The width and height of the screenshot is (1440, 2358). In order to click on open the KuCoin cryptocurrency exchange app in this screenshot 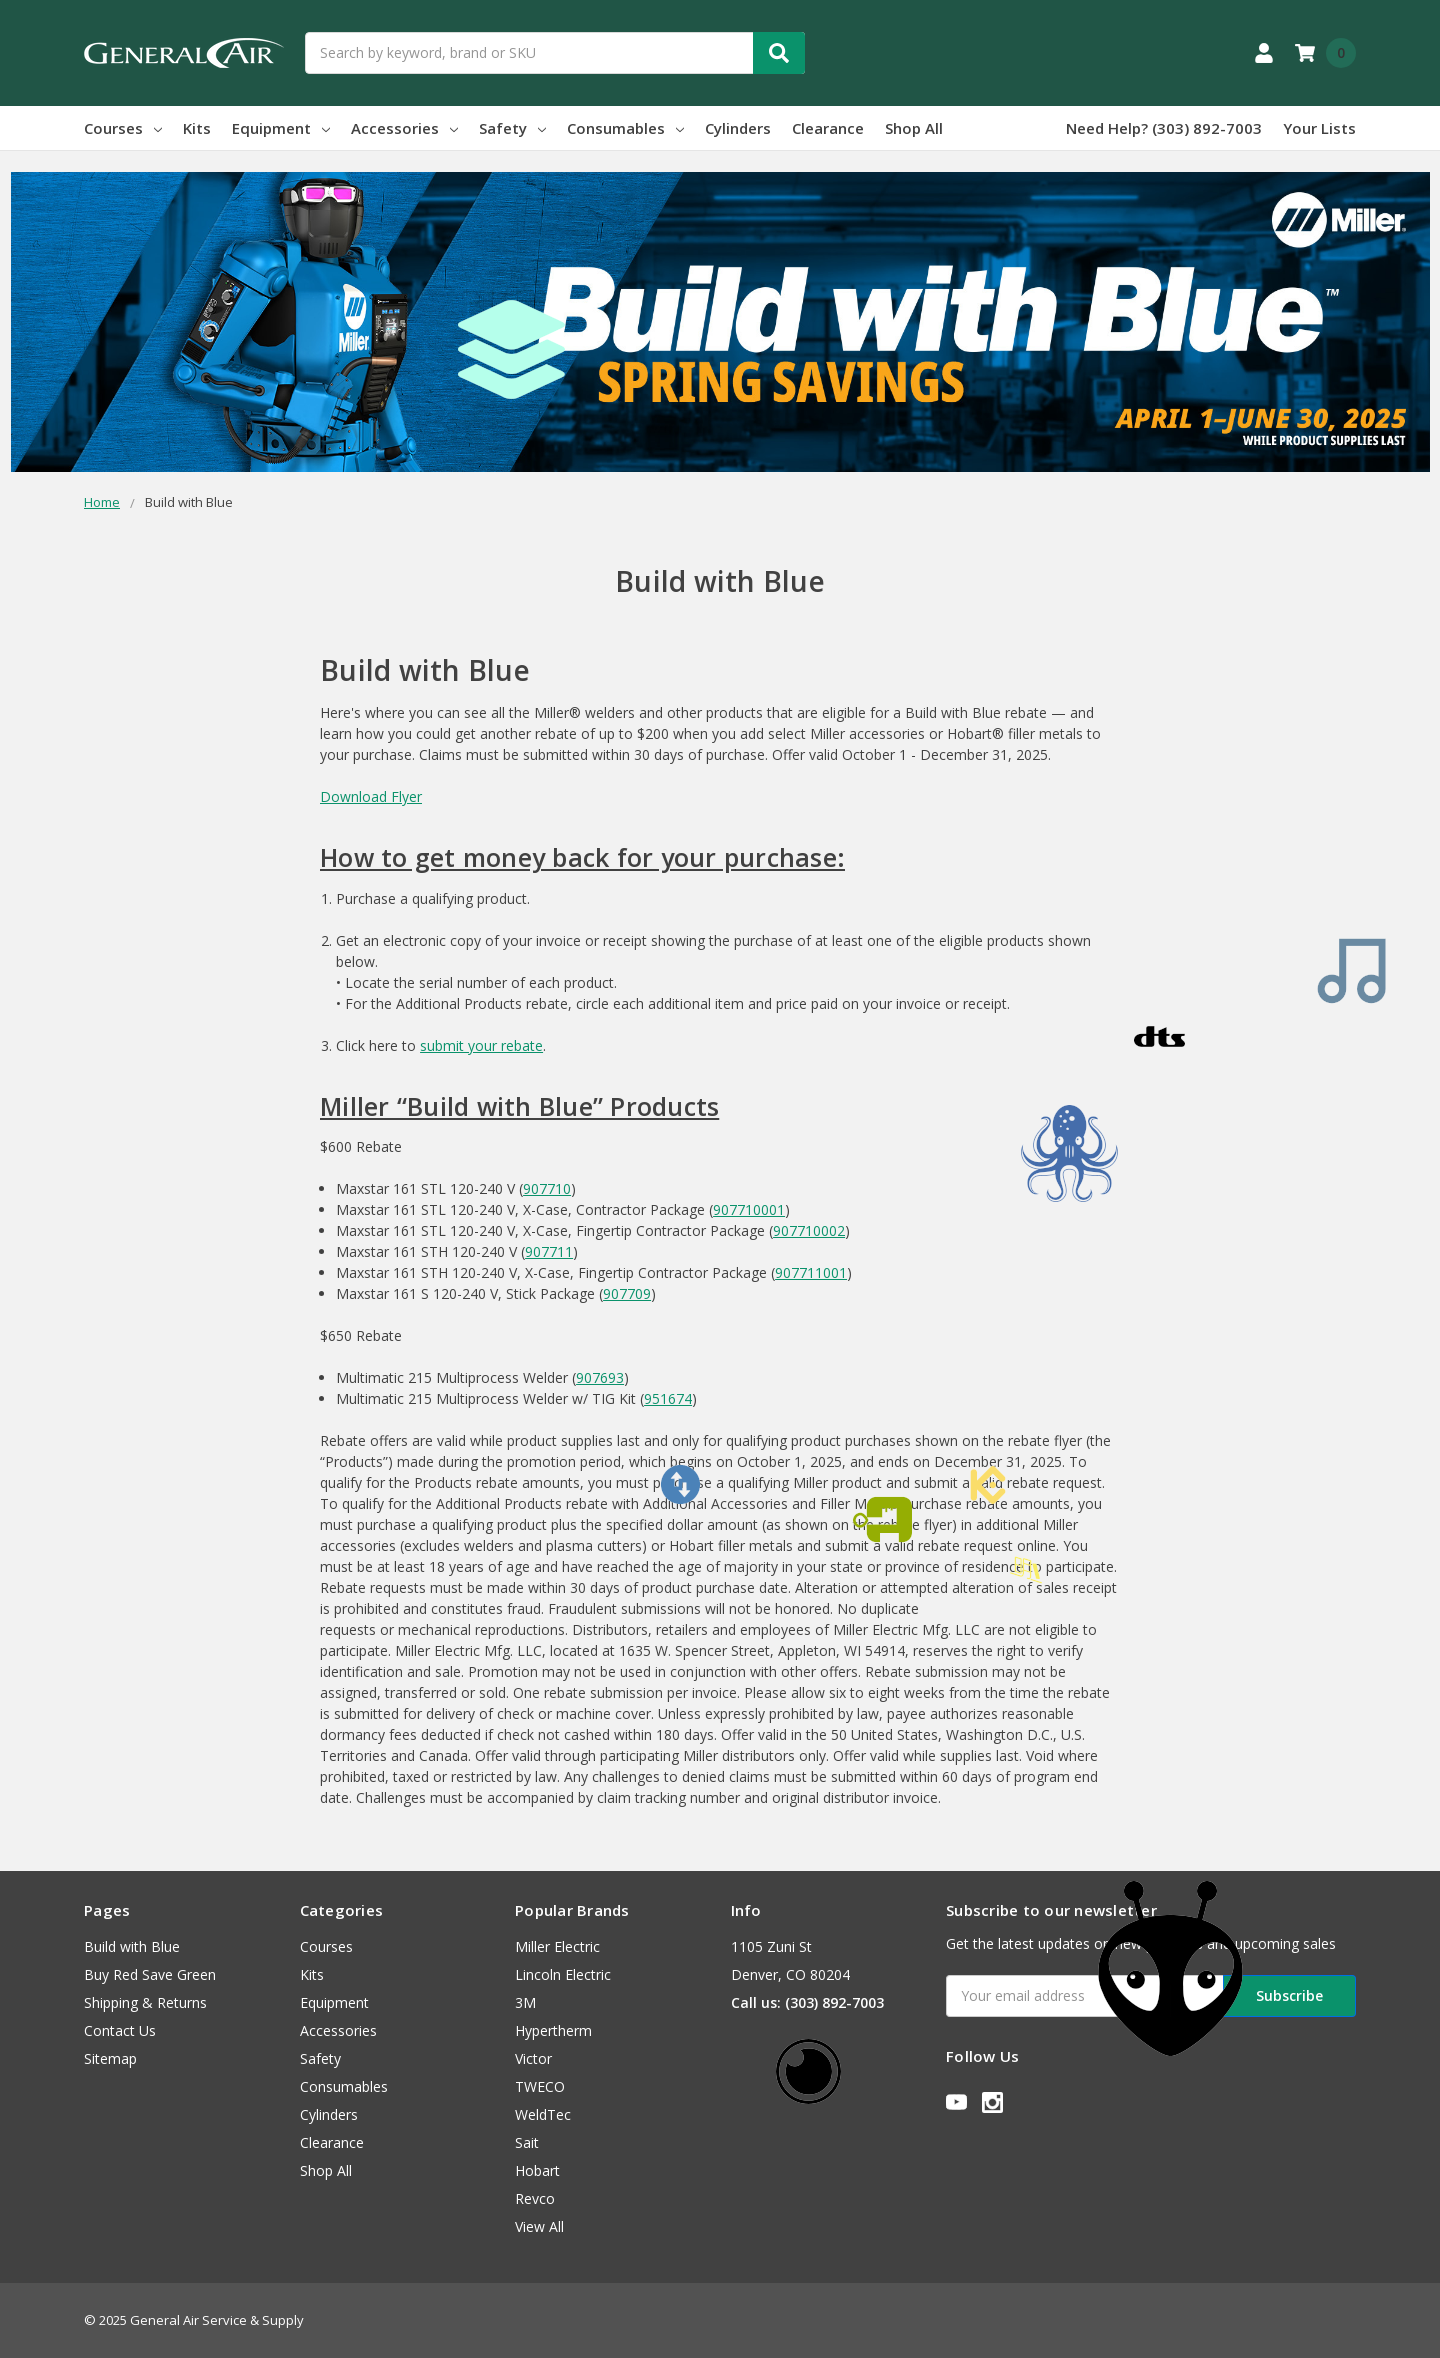, I will do `click(988, 1485)`.